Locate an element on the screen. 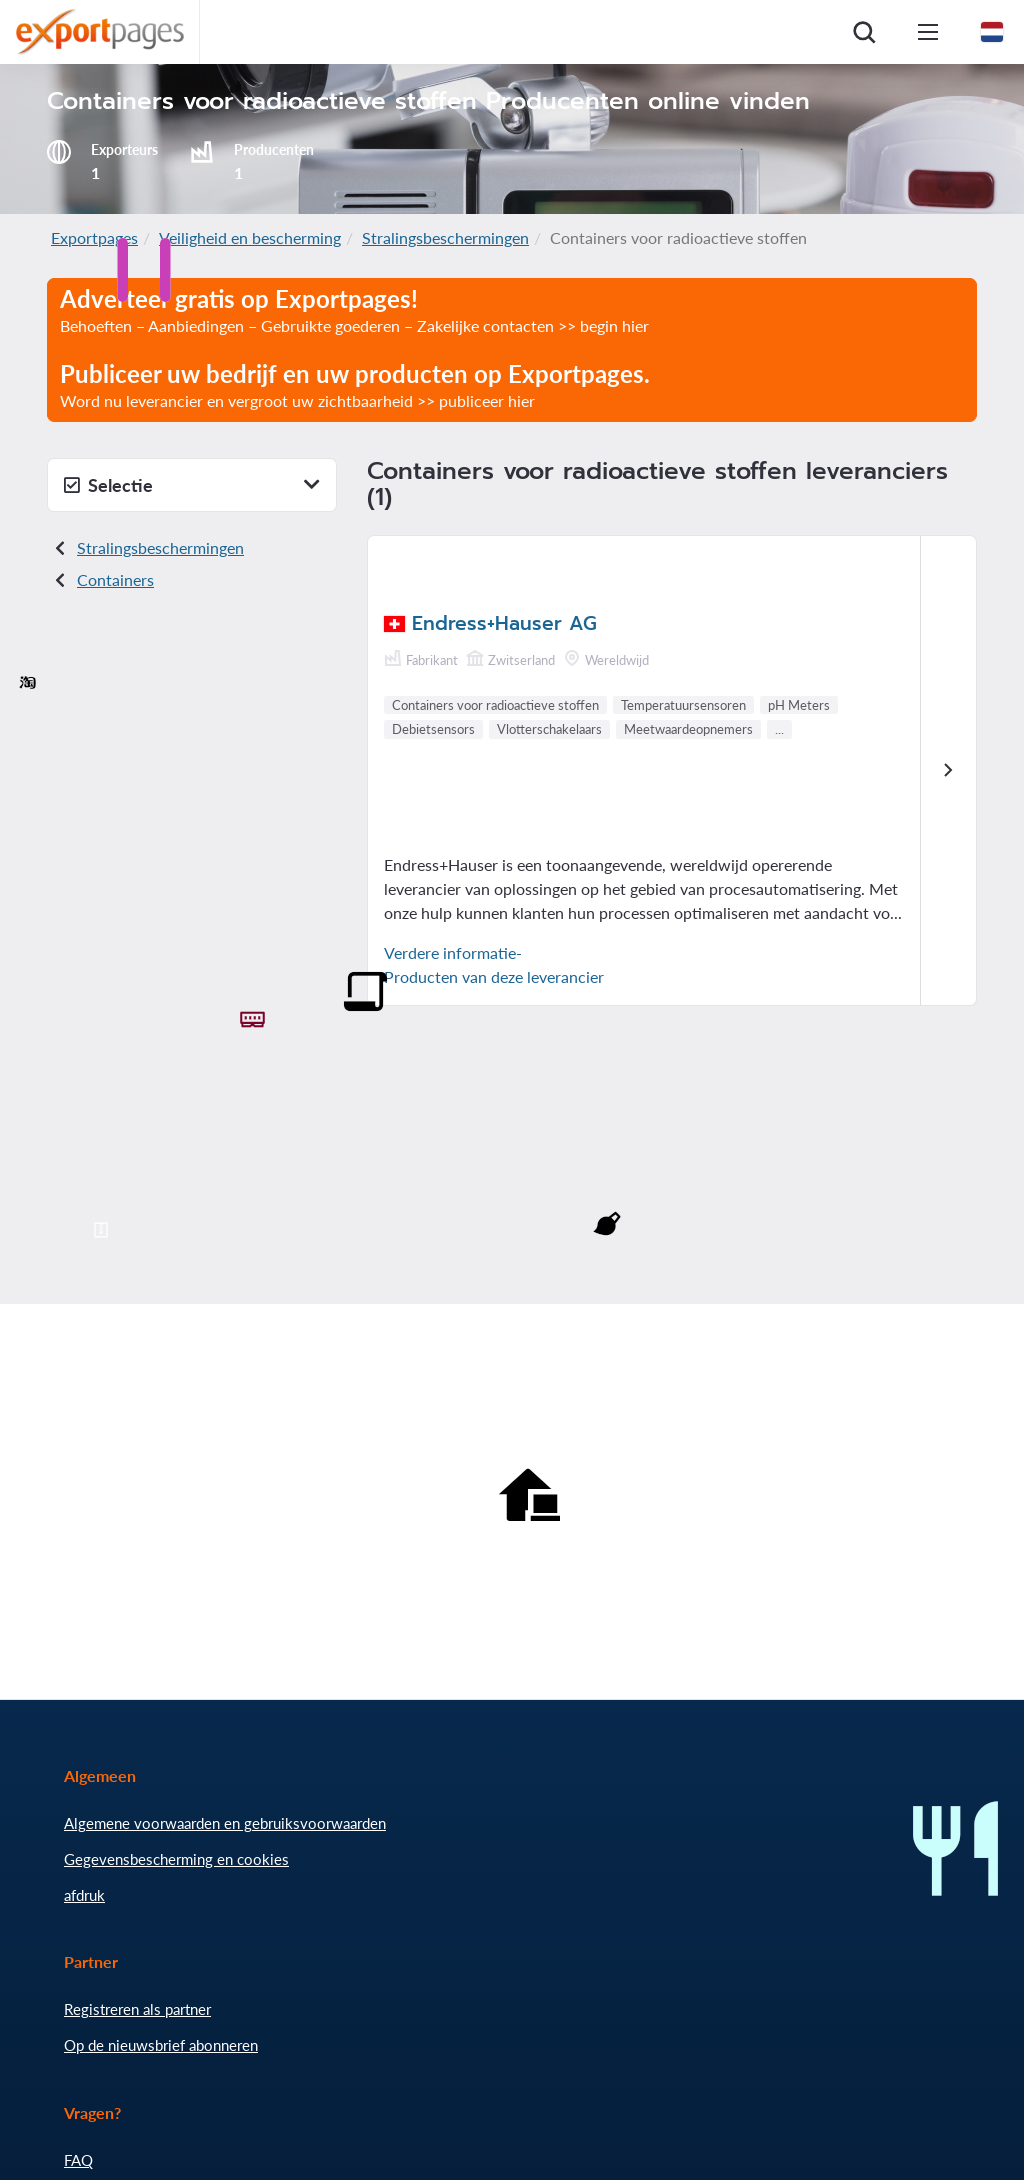 This screenshot has height=2180, width=1024. view document or paper file is located at coordinates (365, 991).